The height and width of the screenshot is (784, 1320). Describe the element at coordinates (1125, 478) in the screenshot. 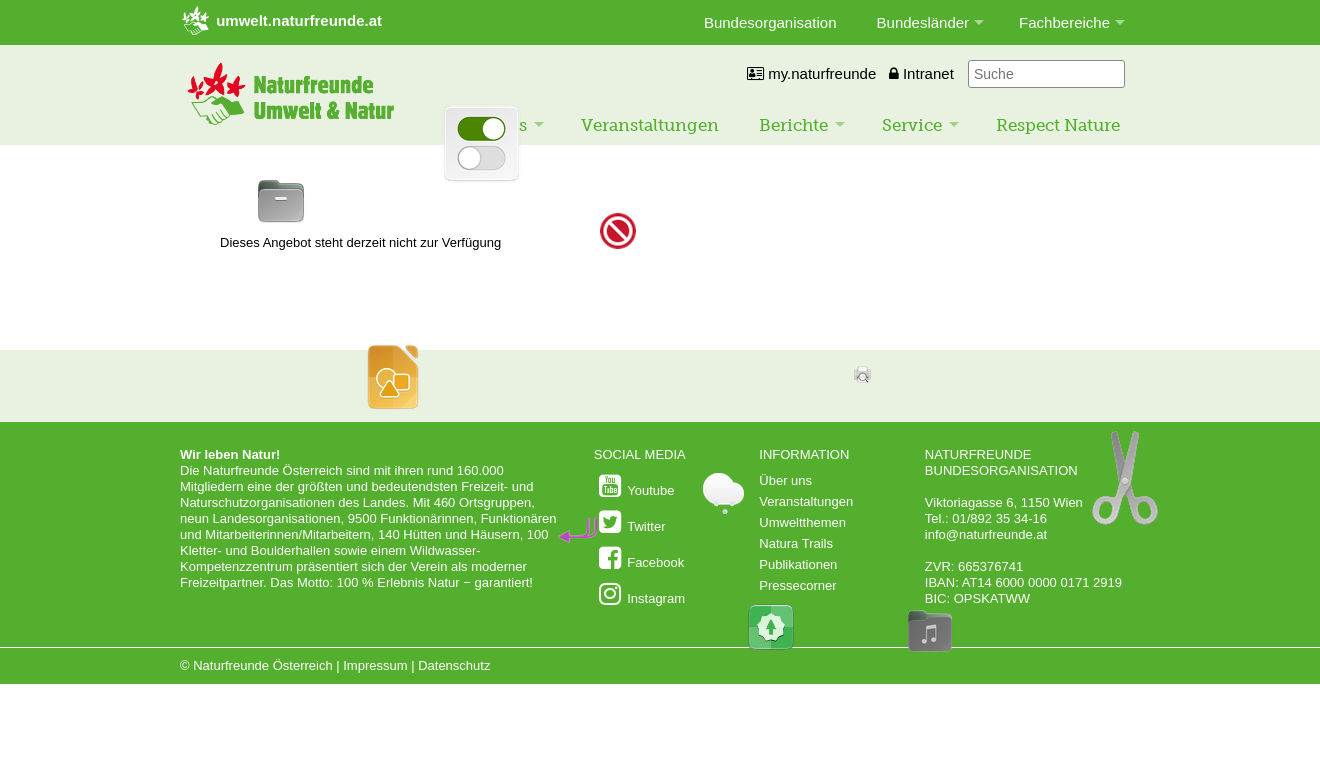

I see `cut selected content to clipboard` at that location.